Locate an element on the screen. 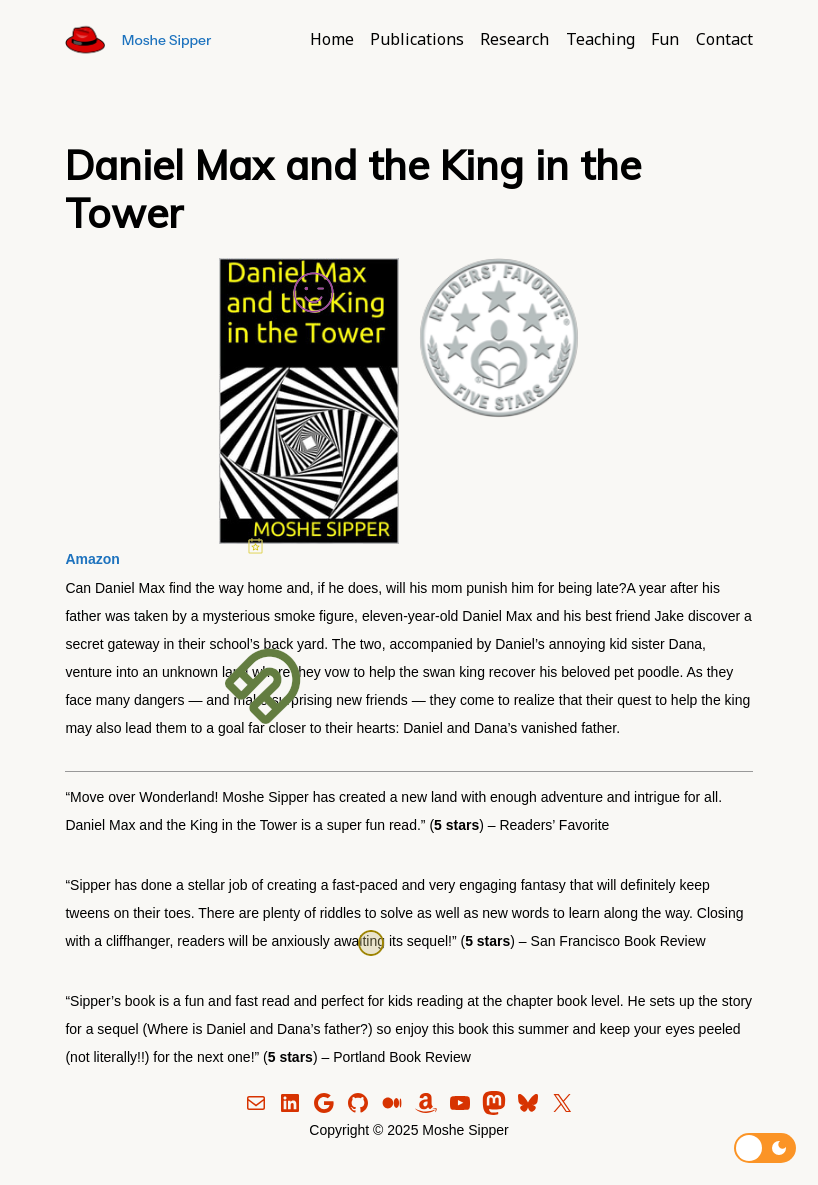  activate magnetic snap or alignment tool is located at coordinates (264, 685).